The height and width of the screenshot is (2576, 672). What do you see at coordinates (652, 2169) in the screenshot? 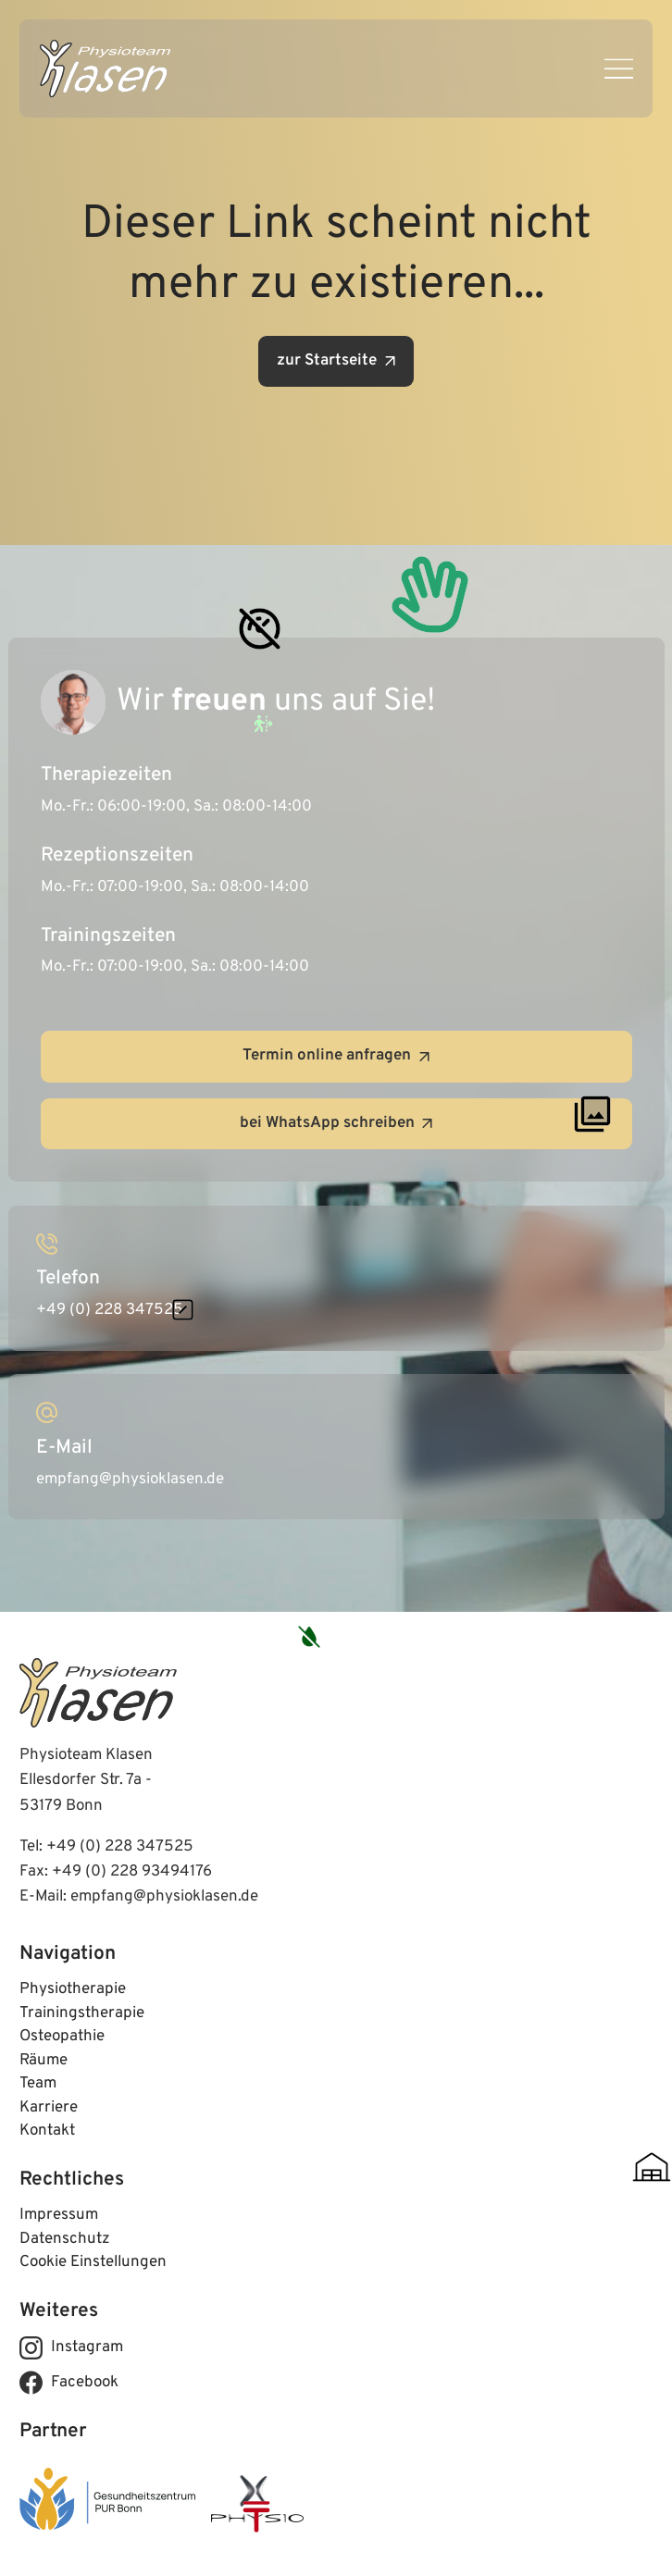
I see `access garage or parking settings` at bounding box center [652, 2169].